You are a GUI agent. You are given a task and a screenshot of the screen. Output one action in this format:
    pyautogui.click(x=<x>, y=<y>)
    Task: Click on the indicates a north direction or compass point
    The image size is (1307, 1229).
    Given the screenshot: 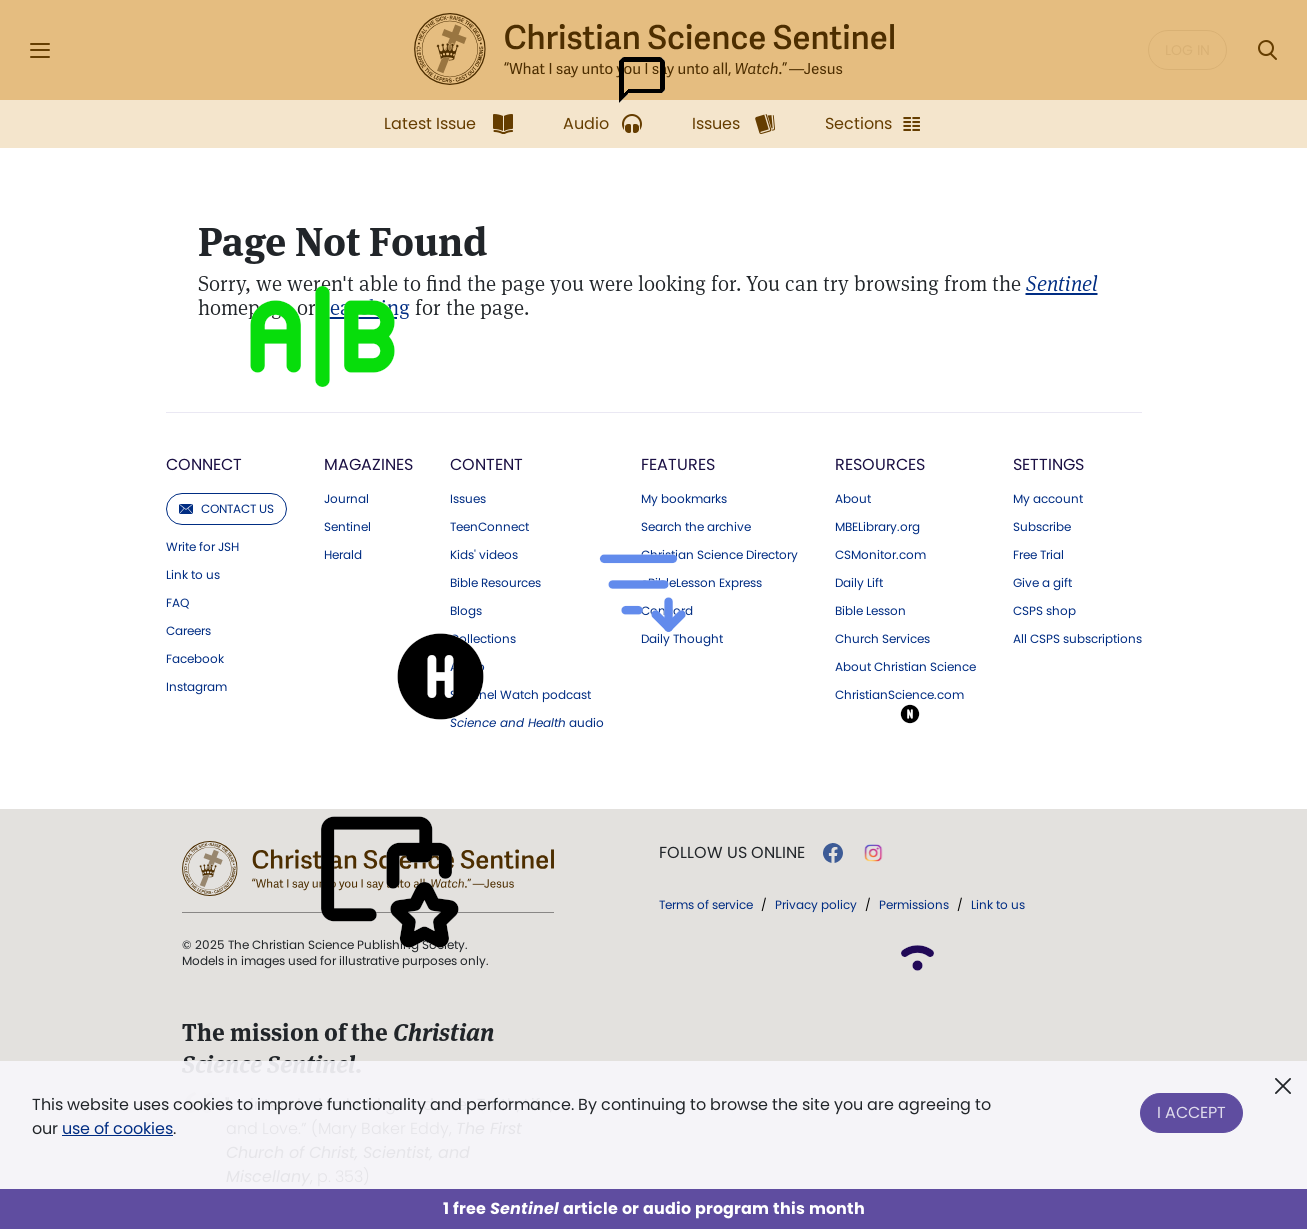 What is the action you would take?
    pyautogui.click(x=910, y=714)
    